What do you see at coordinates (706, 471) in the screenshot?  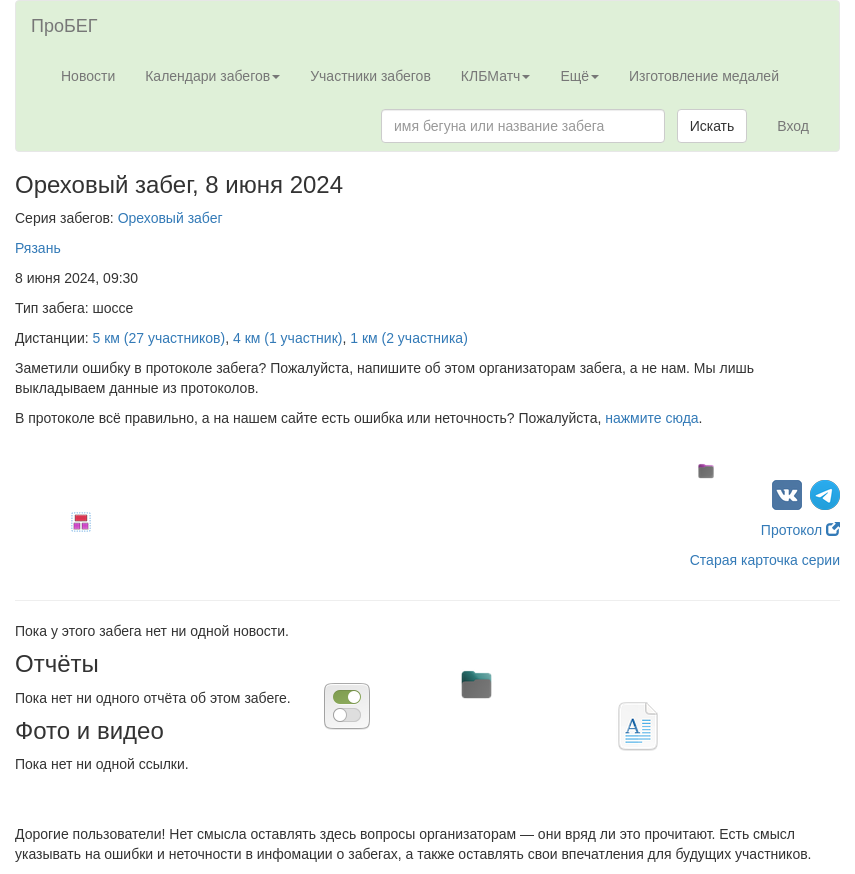 I see `open file folder` at bounding box center [706, 471].